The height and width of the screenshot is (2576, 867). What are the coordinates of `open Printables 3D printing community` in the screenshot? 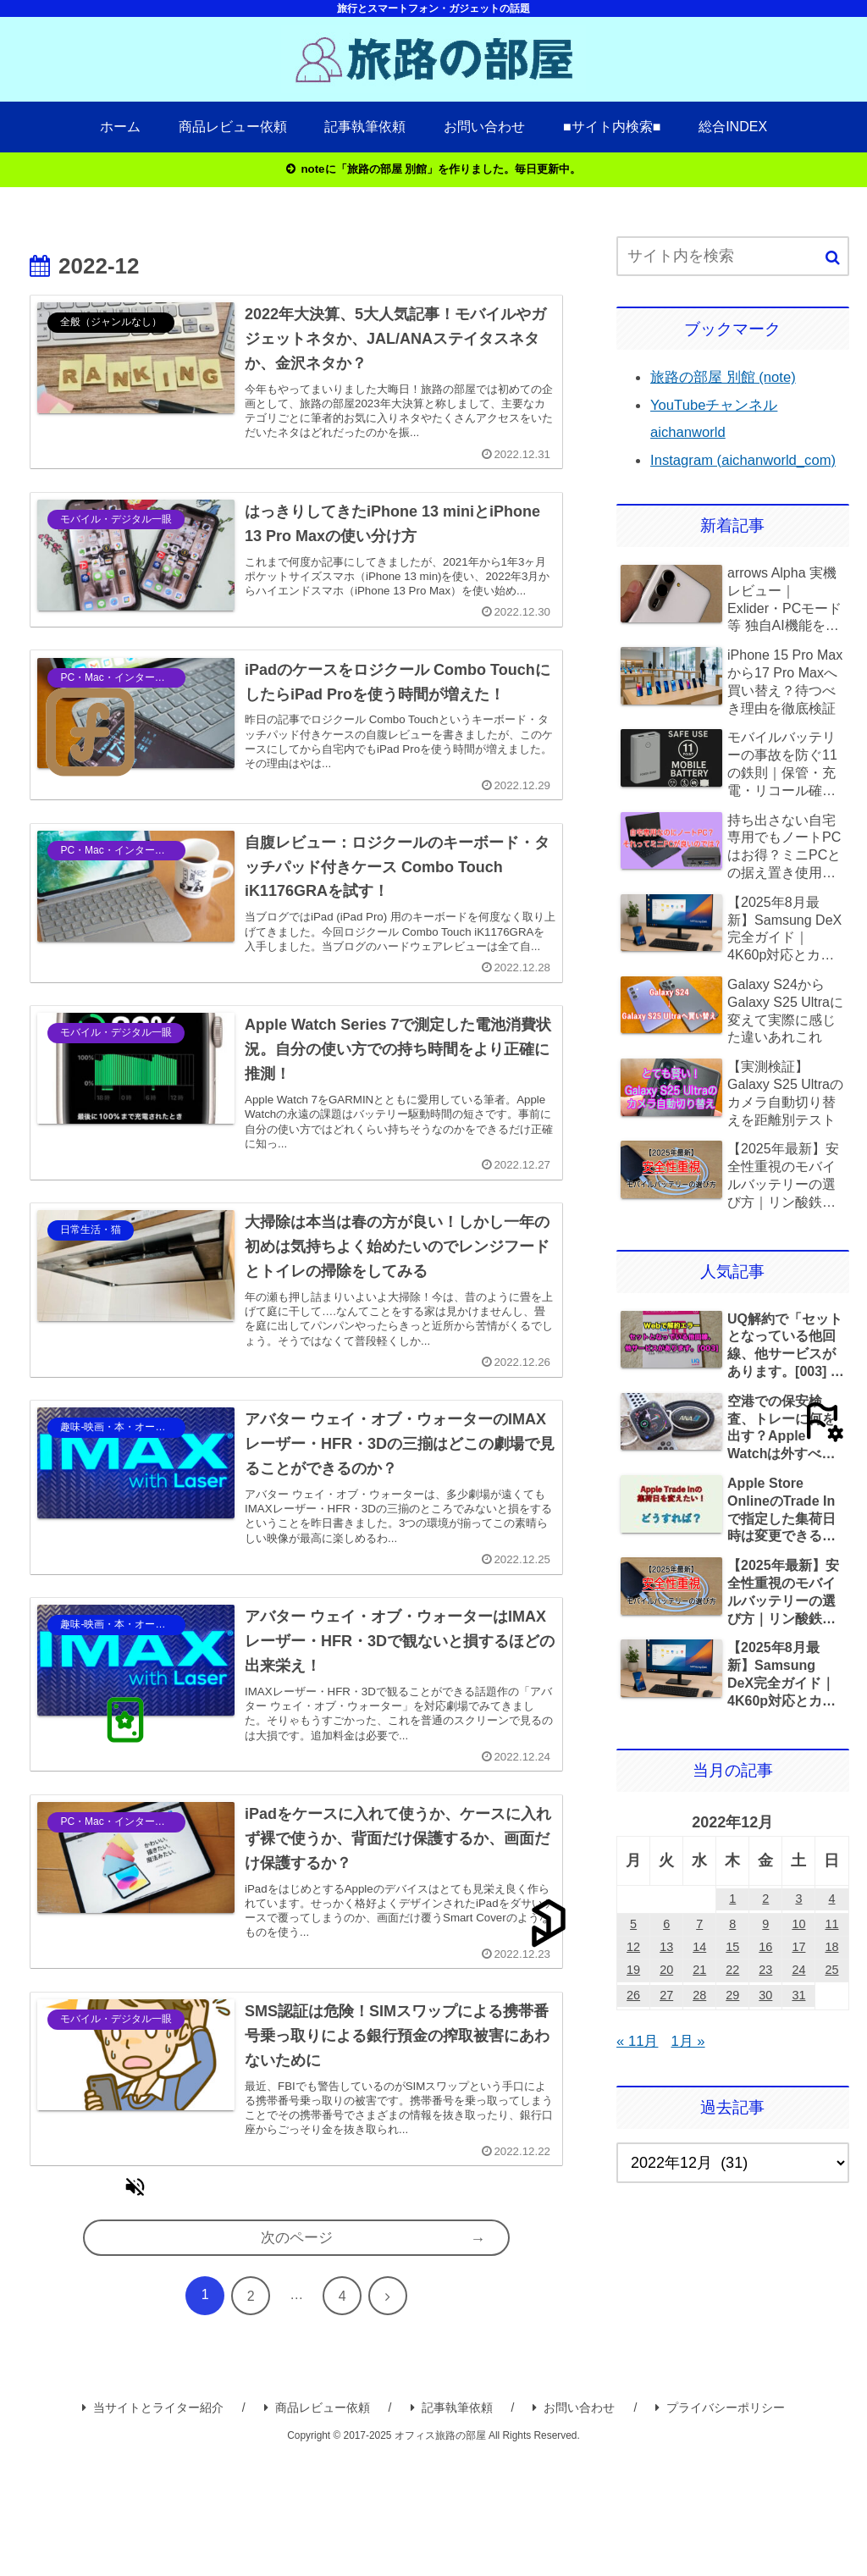 It's located at (549, 1923).